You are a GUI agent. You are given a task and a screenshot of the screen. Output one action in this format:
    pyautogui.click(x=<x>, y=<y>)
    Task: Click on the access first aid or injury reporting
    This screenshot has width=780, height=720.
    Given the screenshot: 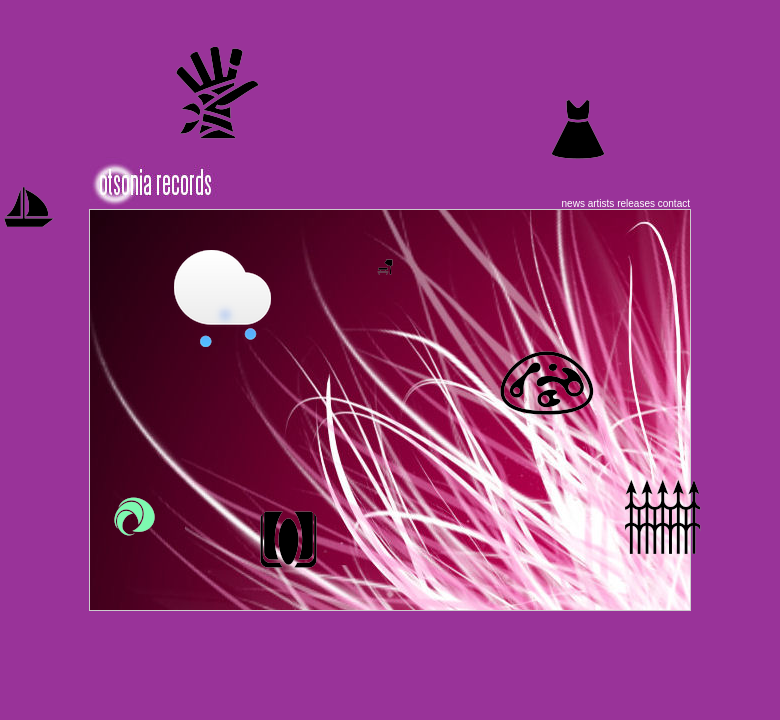 What is the action you would take?
    pyautogui.click(x=217, y=92)
    